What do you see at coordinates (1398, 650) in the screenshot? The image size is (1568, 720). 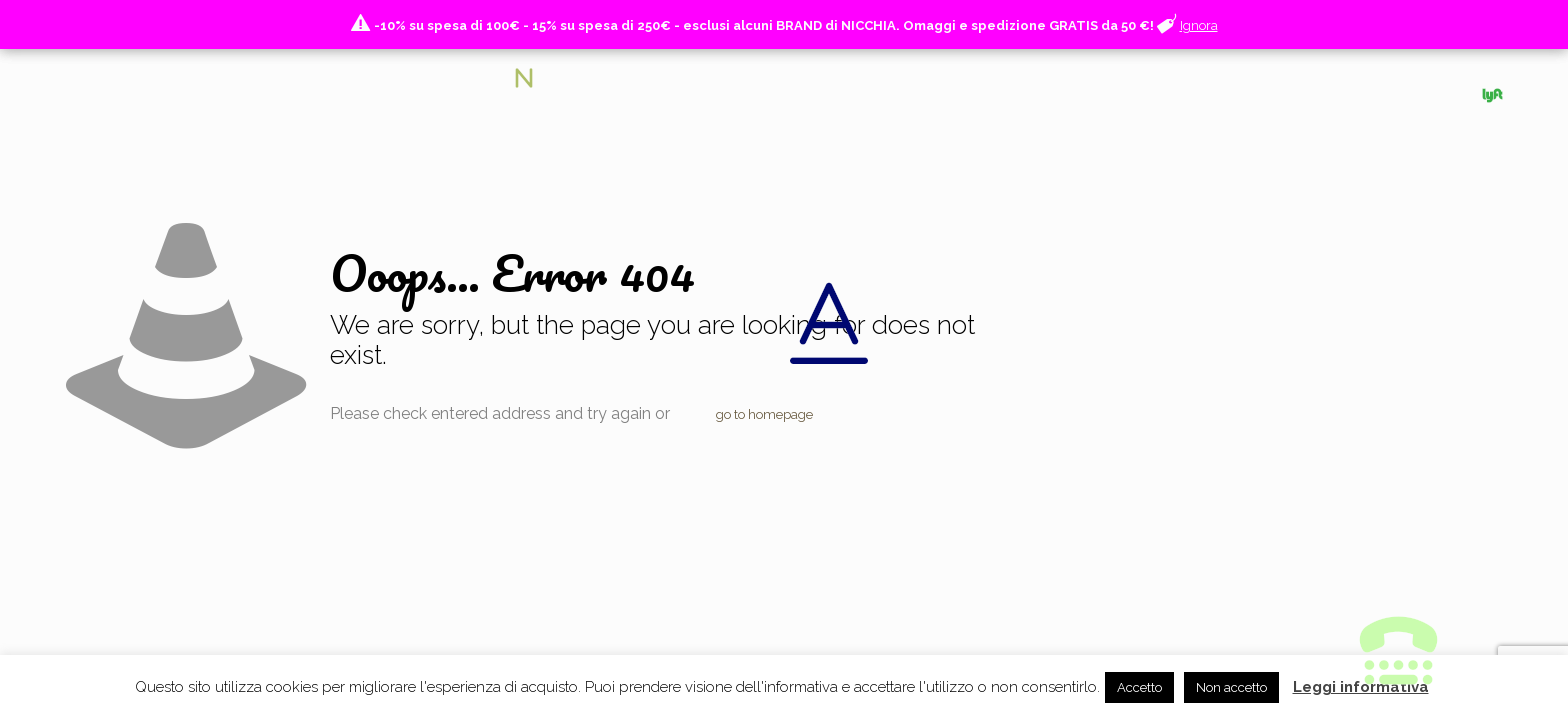 I see `enable tty/tdd accessibility for hearing-impaired calls` at bounding box center [1398, 650].